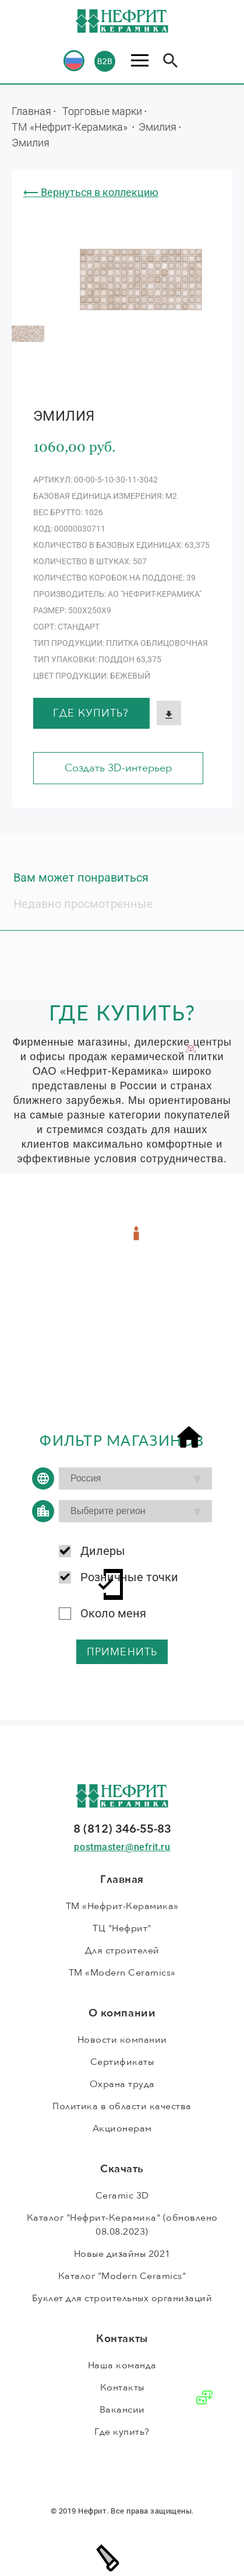  I want to click on navigate to the home screen, so click(189, 1437).